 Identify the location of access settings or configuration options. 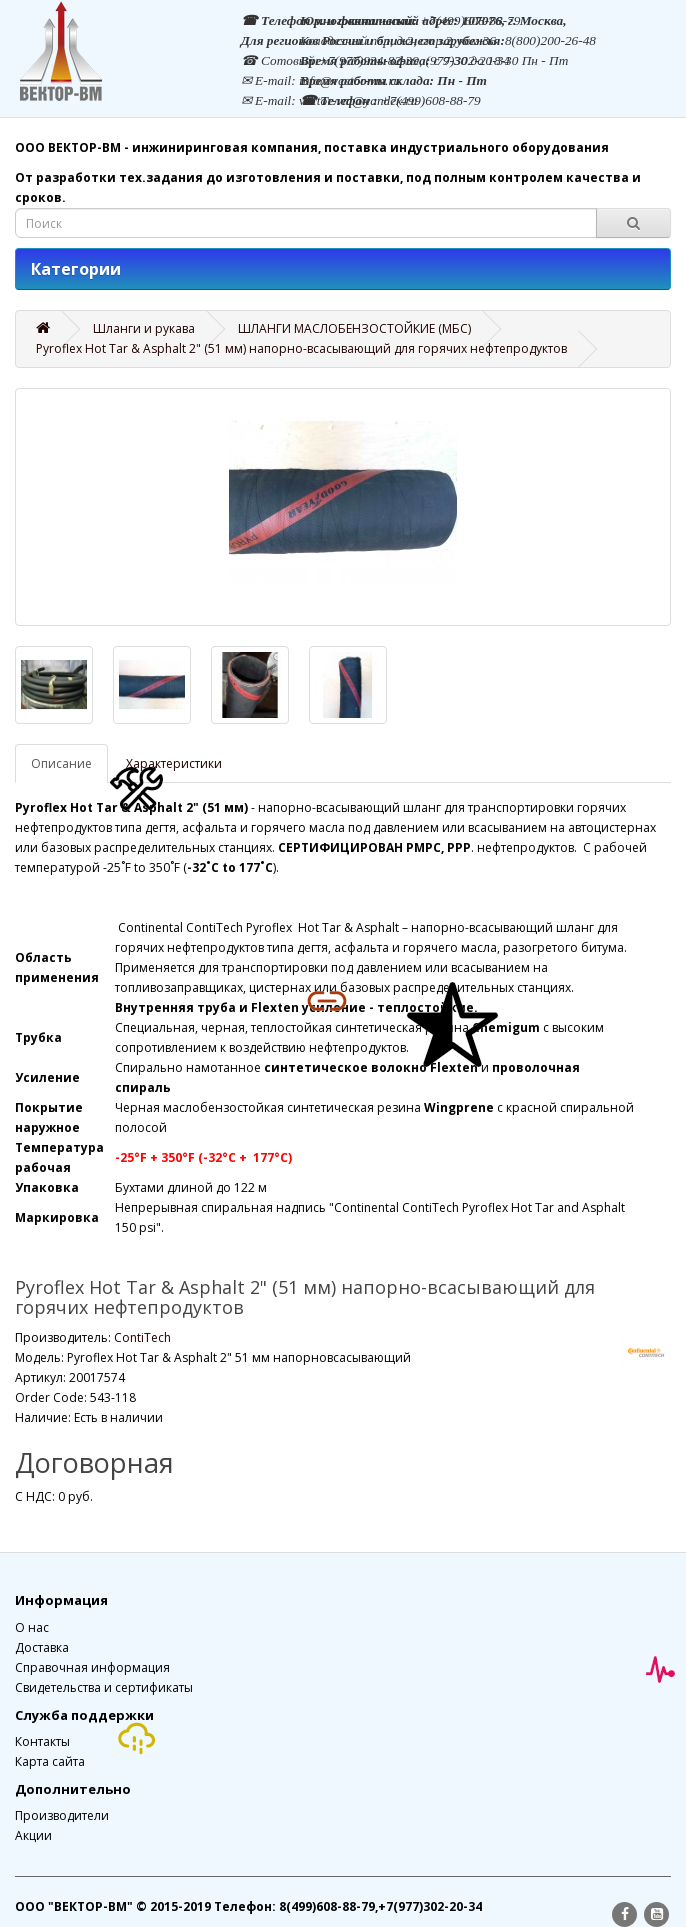
(136, 788).